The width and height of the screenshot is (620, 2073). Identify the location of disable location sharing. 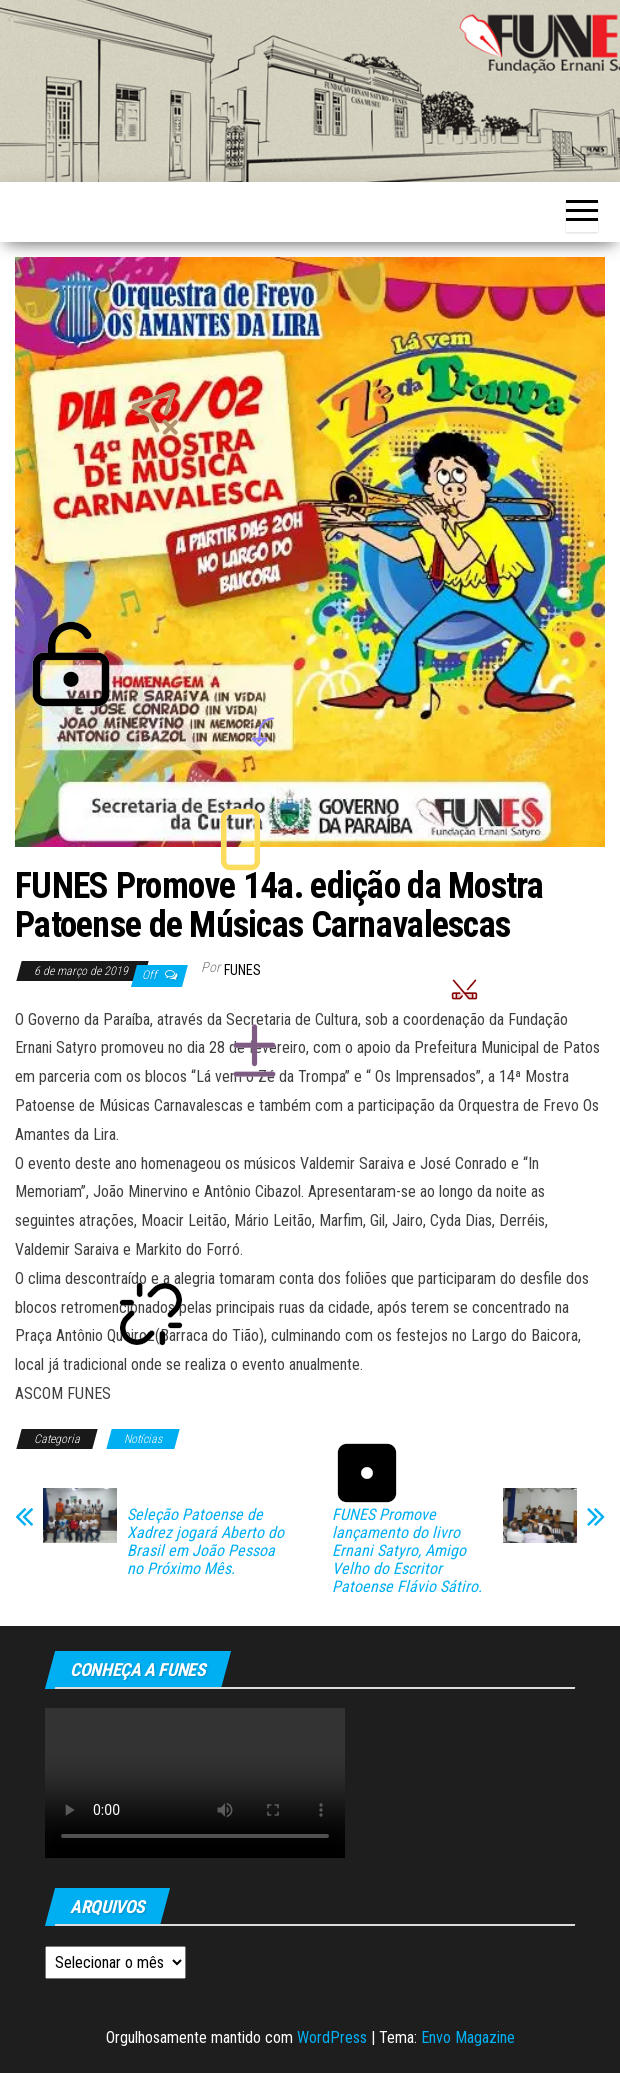
(154, 411).